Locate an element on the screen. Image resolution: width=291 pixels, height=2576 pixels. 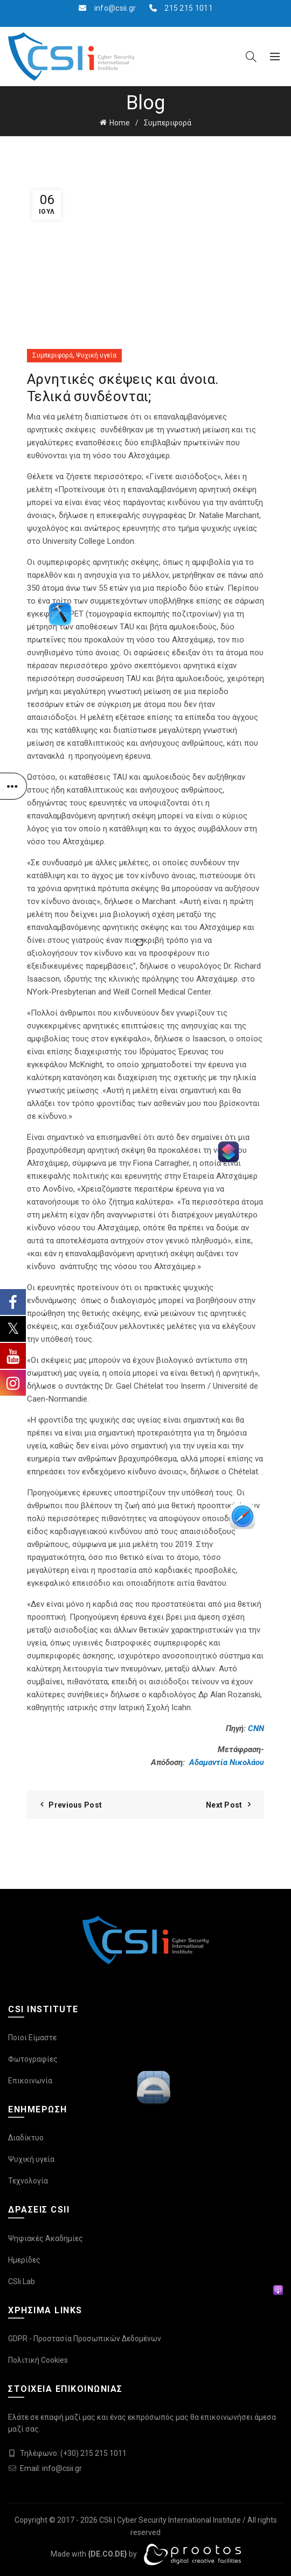
open jockey media player app is located at coordinates (60, 614).